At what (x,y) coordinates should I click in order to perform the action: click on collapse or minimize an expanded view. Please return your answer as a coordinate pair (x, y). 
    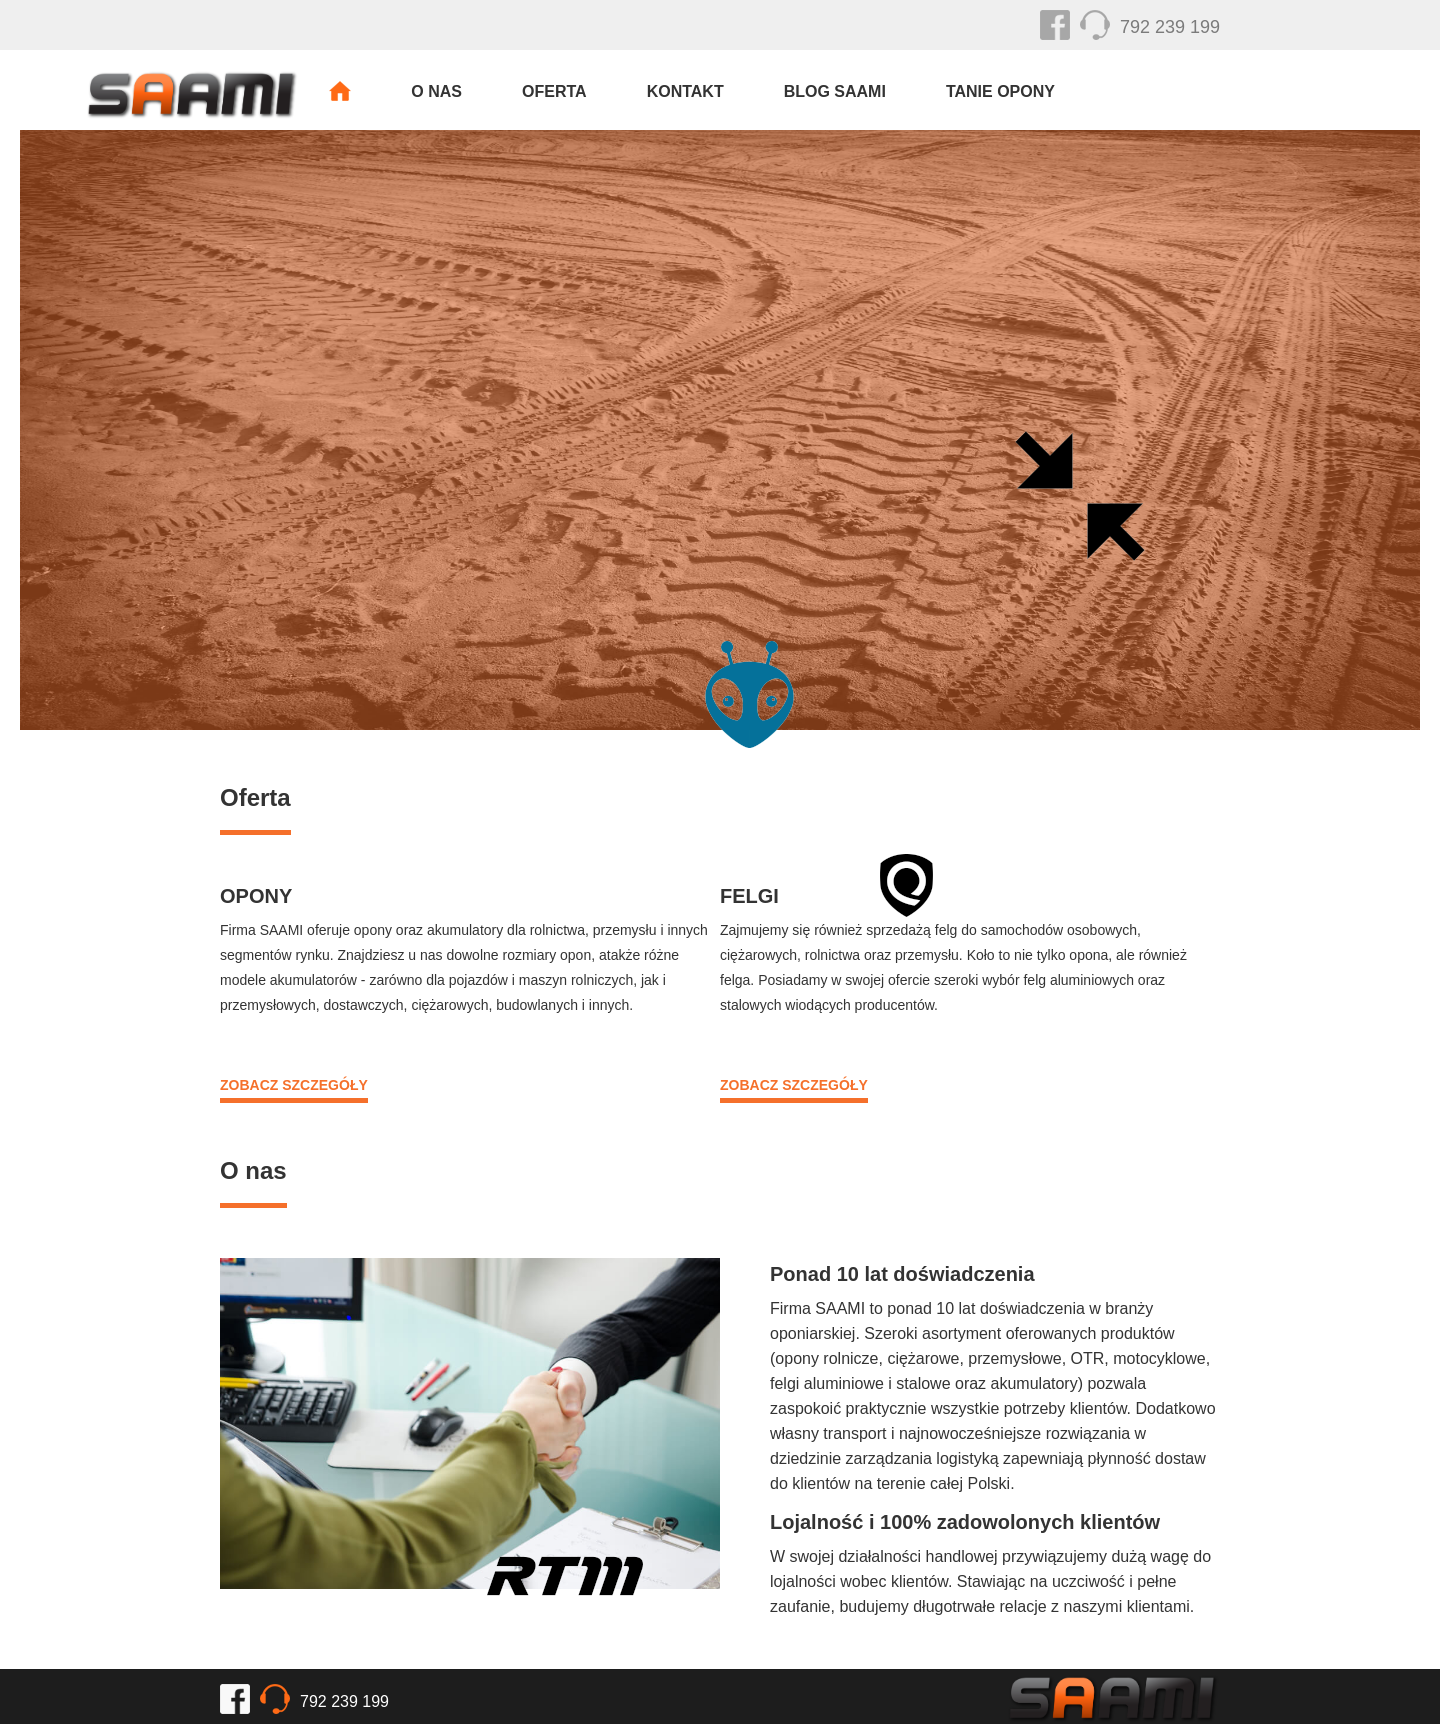
    Looking at the image, I should click on (1080, 496).